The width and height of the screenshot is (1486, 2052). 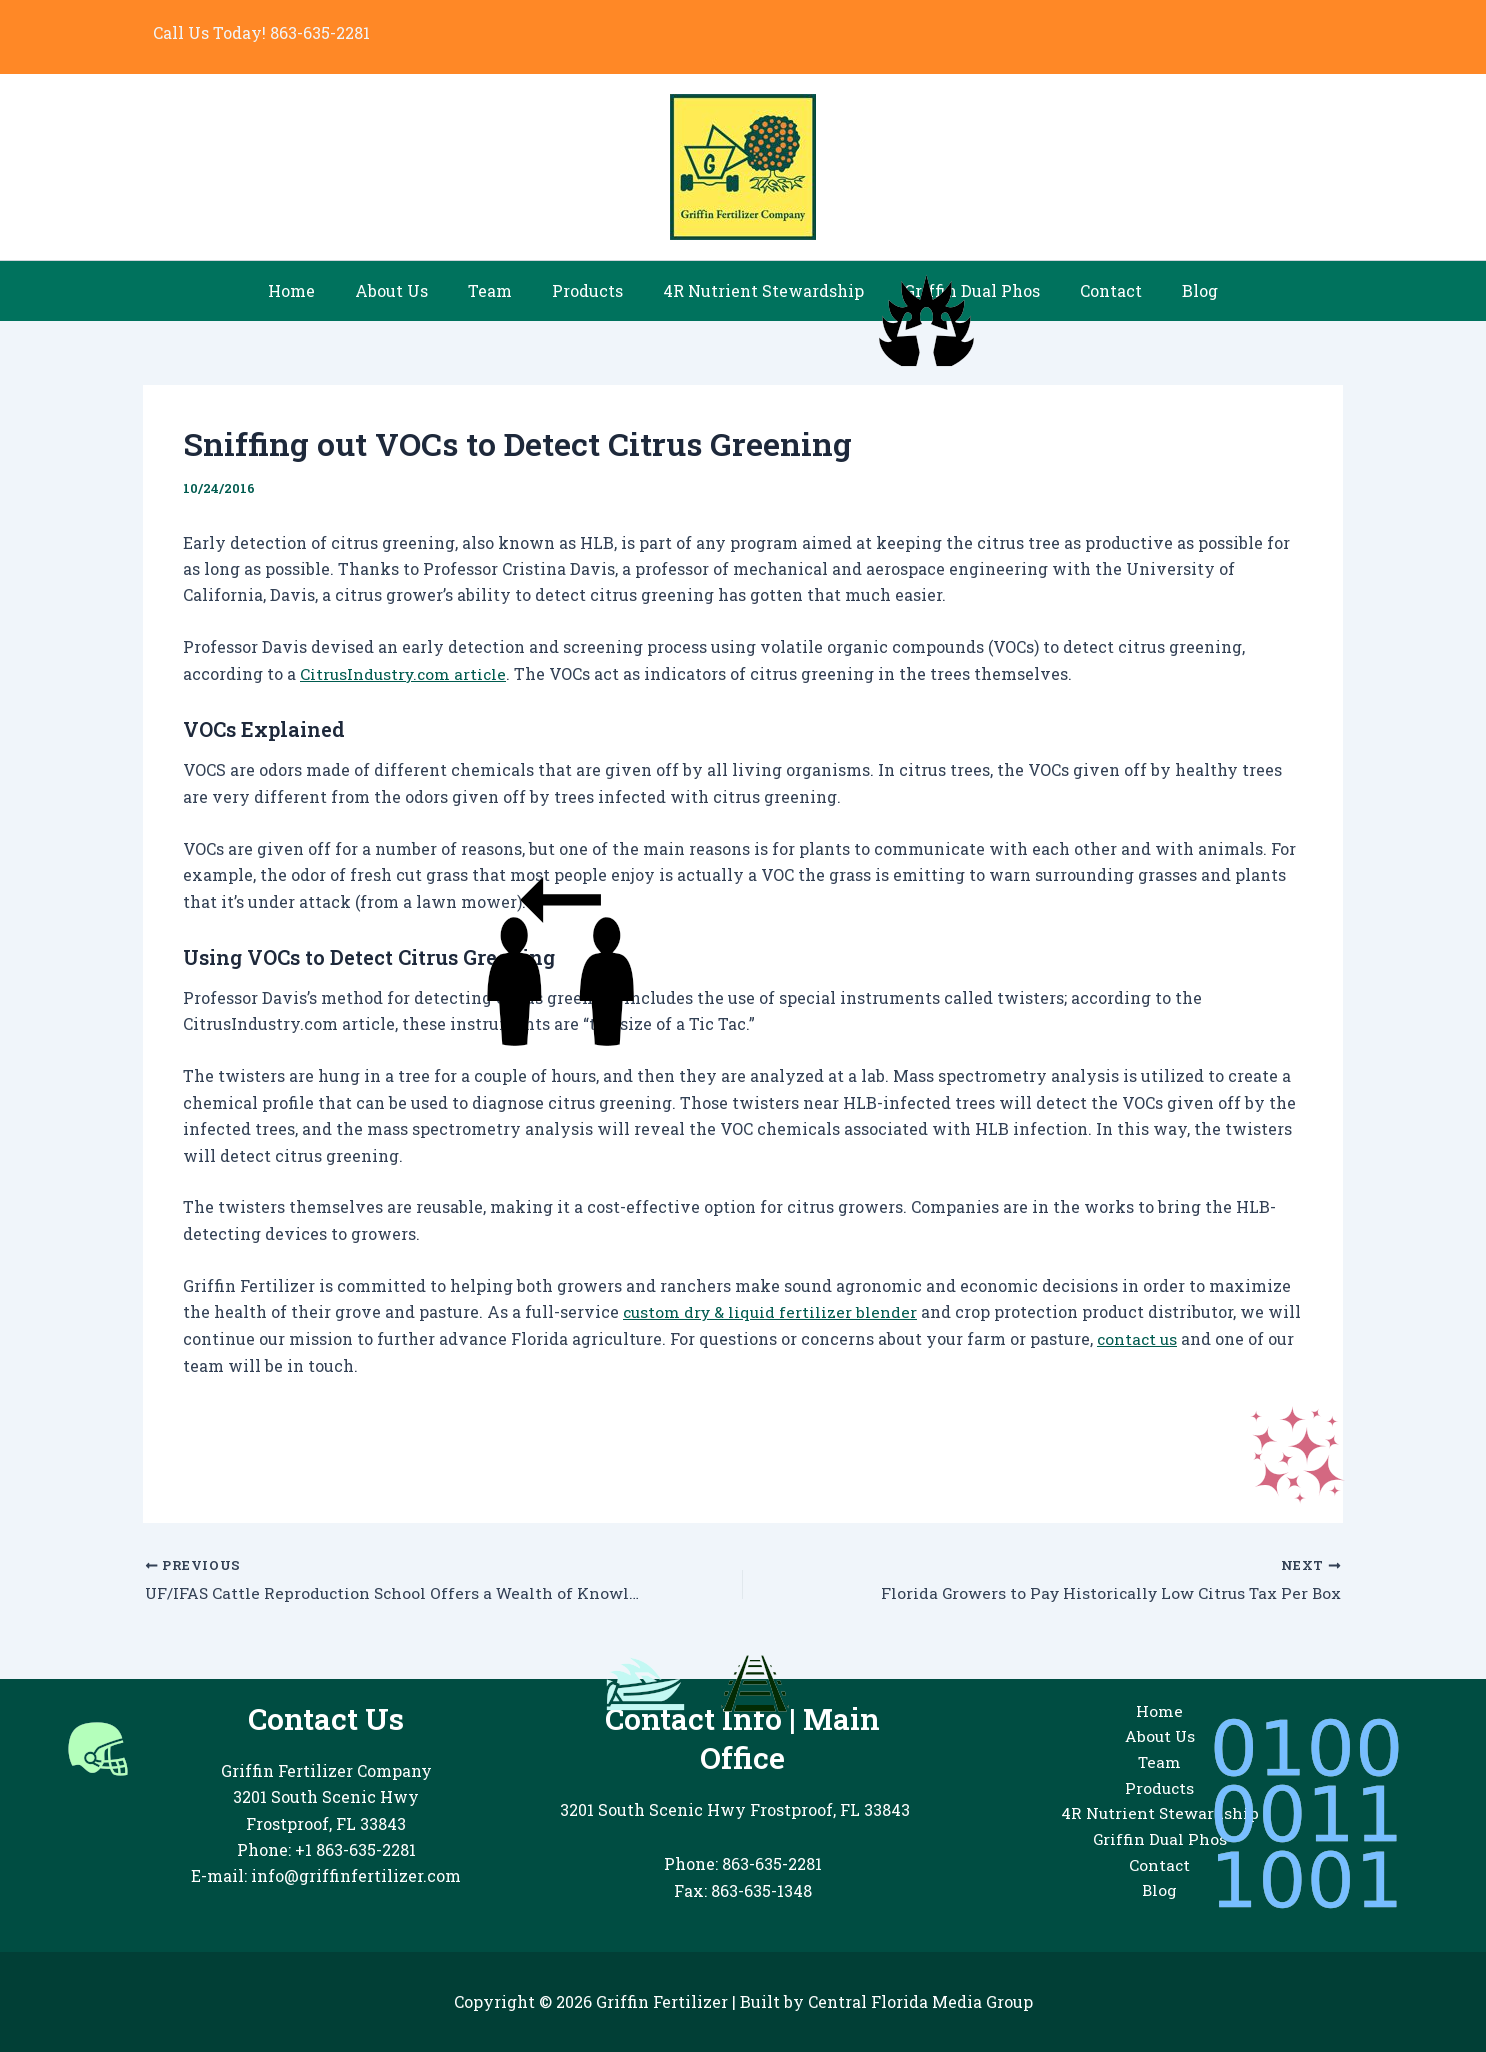 What do you see at coordinates (755, 1679) in the screenshot?
I see `access train or railway transportation options` at bounding box center [755, 1679].